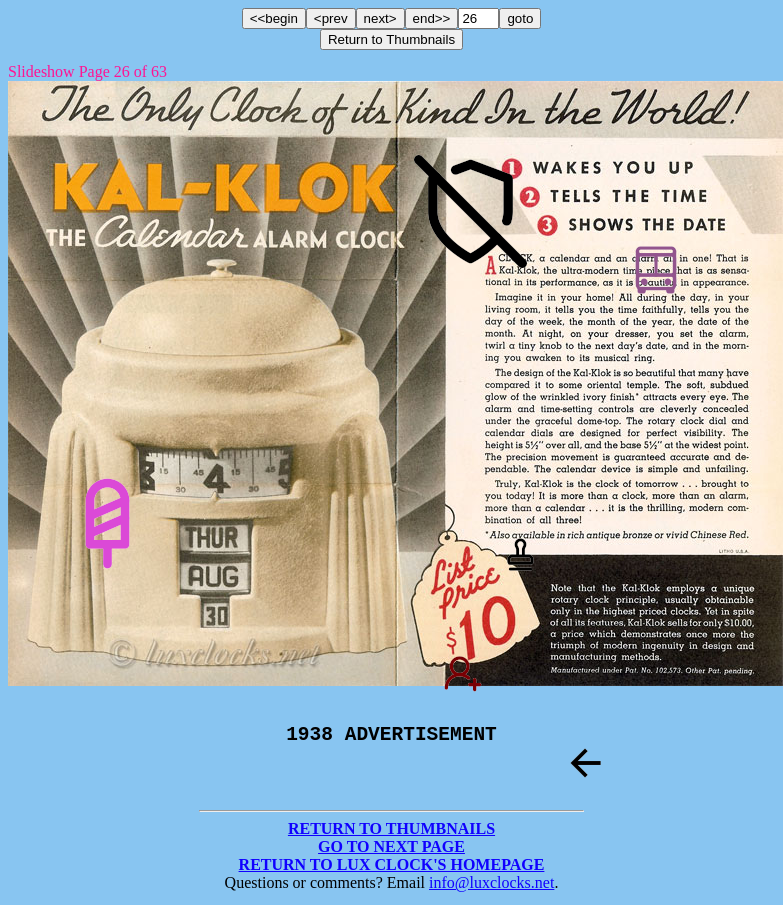 The height and width of the screenshot is (905, 783). I want to click on go back to the previous screen, so click(586, 763).